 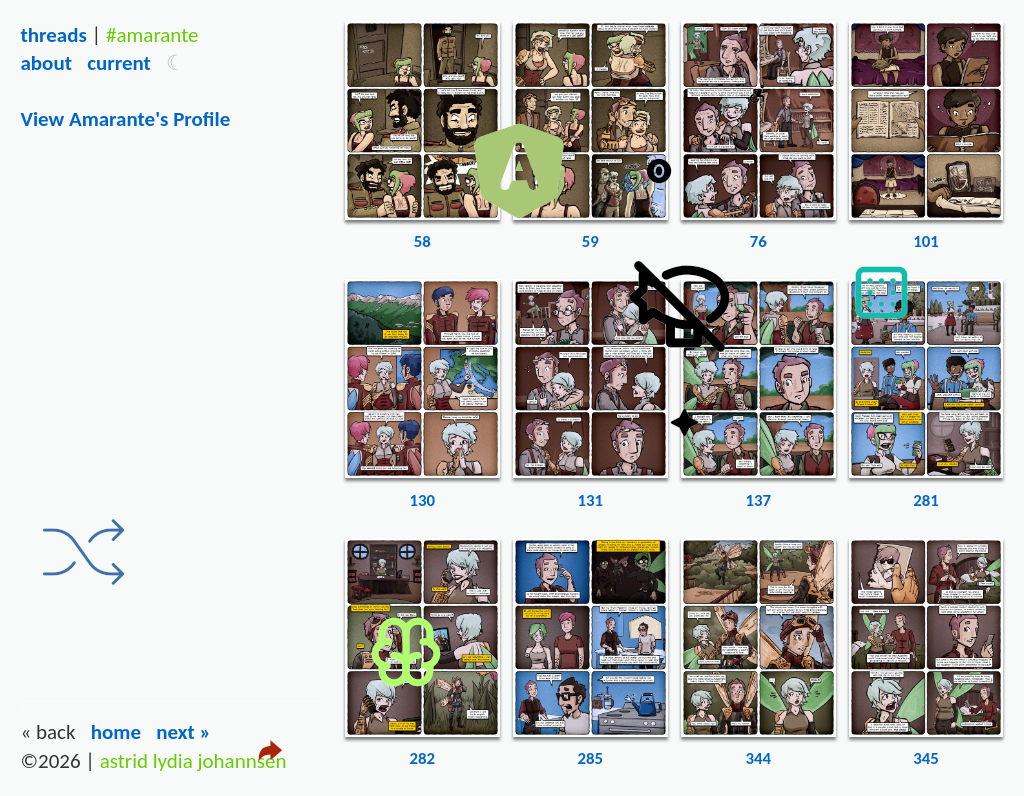 I want to click on disable airship or blimp tracking, so click(x=679, y=306).